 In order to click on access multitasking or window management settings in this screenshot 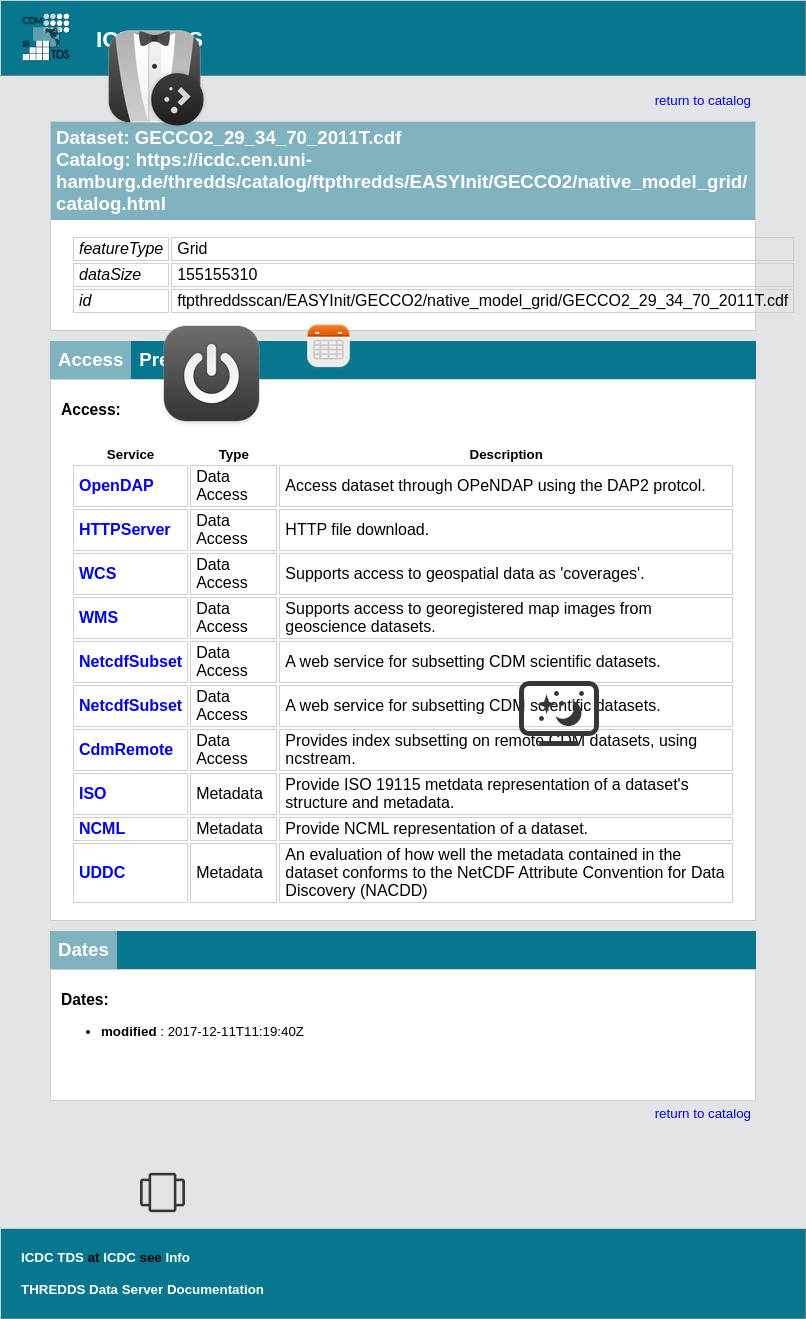, I will do `click(162, 1192)`.